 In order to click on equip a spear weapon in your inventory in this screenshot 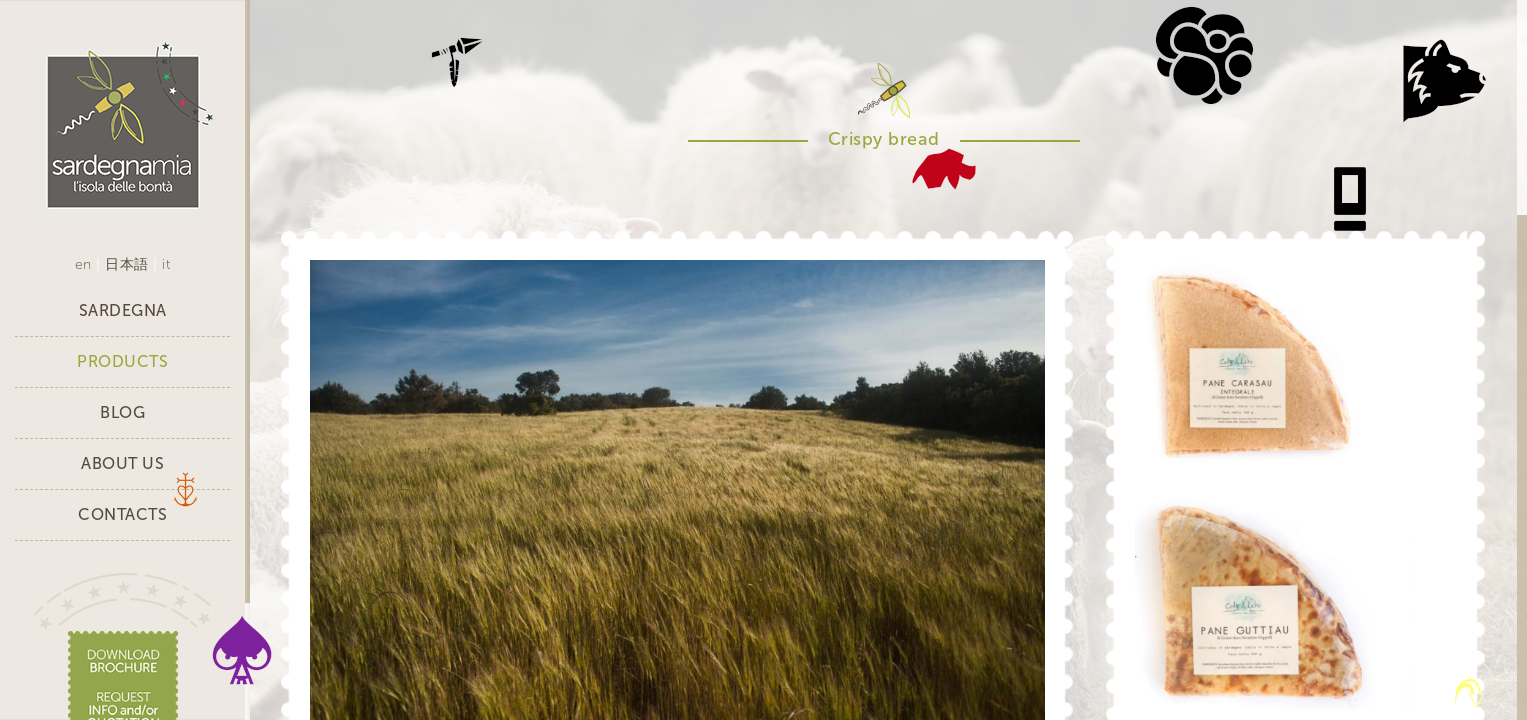, I will do `click(457, 62)`.